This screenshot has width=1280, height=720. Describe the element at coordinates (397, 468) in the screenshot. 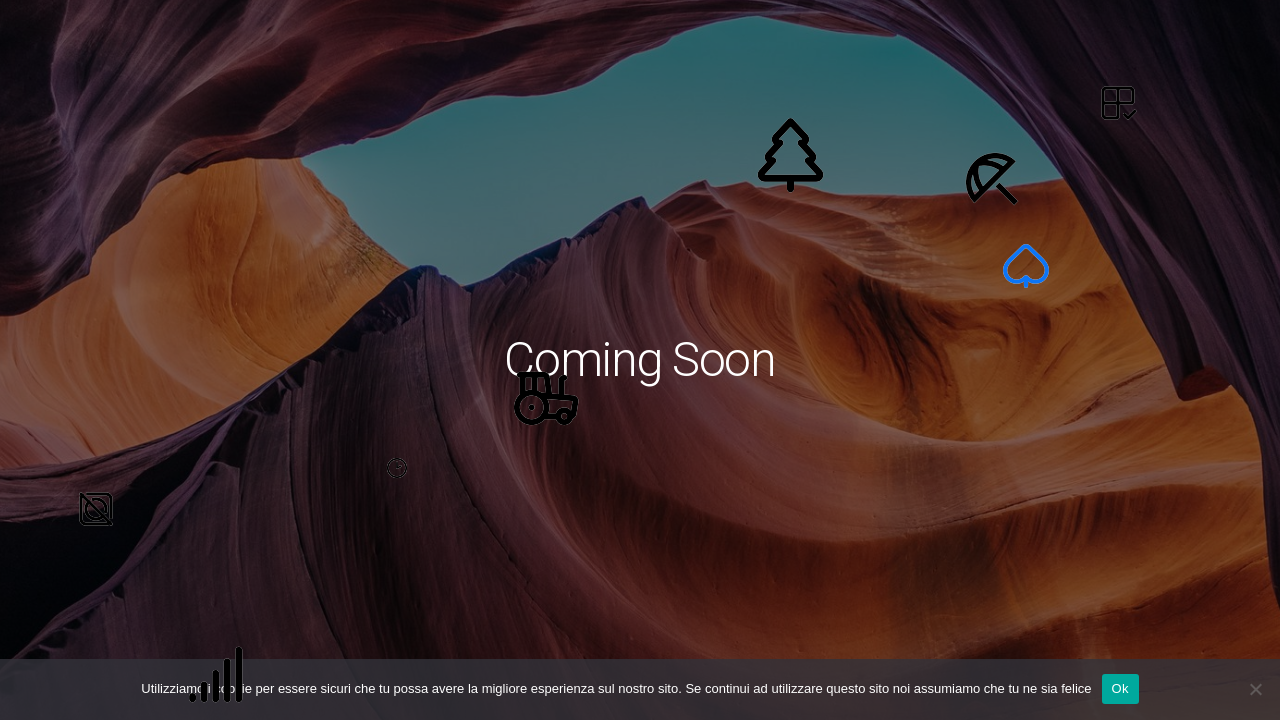

I see `view current time` at that location.